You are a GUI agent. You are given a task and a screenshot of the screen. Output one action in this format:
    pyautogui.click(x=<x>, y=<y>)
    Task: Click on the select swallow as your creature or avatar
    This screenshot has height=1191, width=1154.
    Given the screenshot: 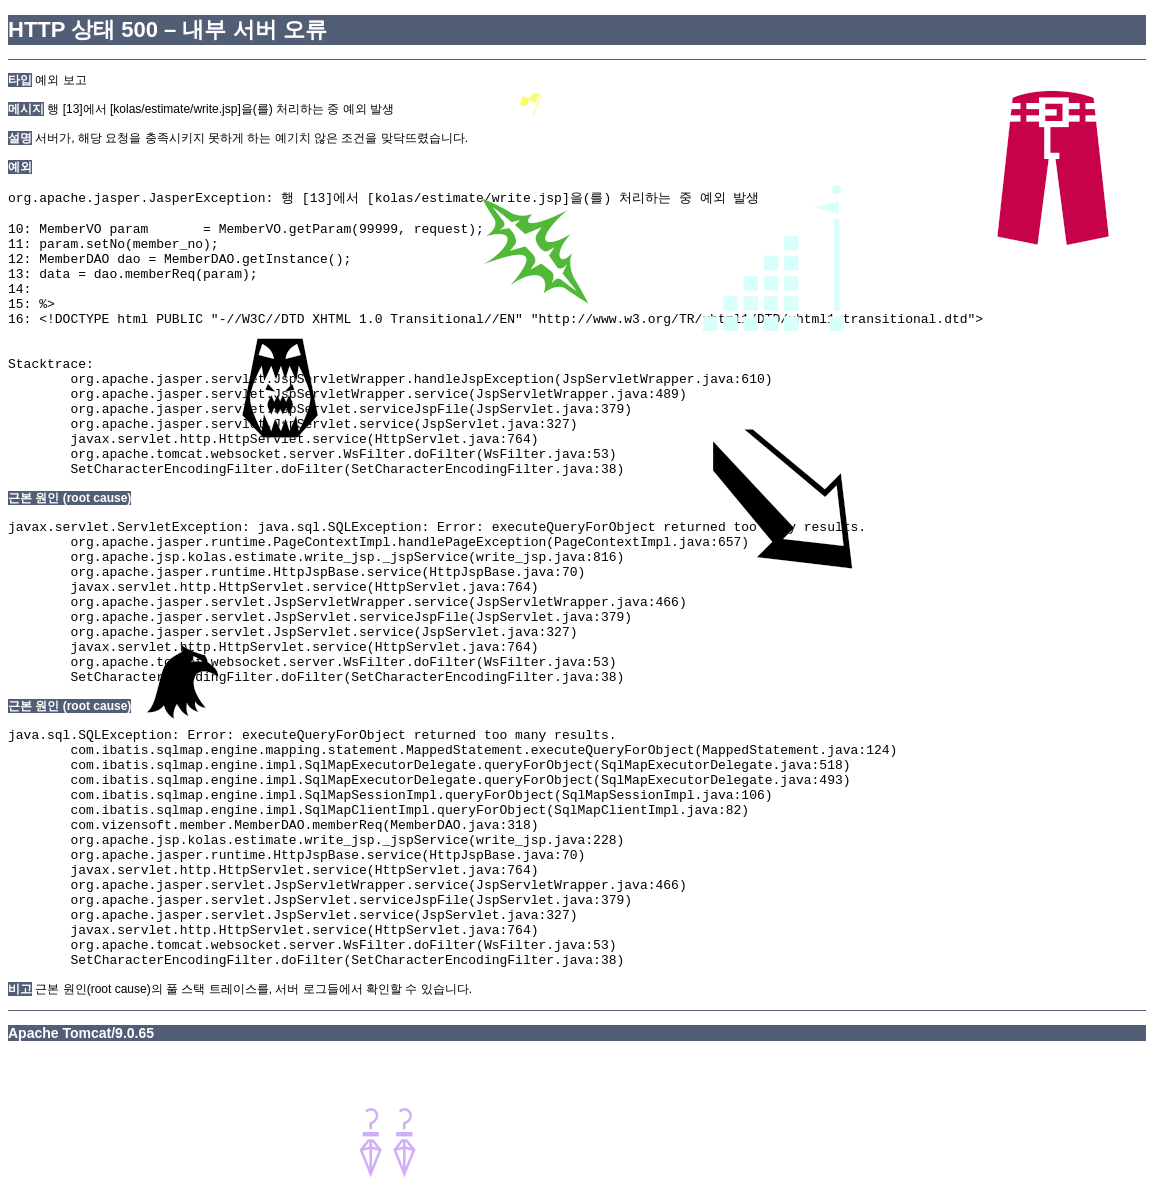 What is the action you would take?
    pyautogui.click(x=282, y=388)
    